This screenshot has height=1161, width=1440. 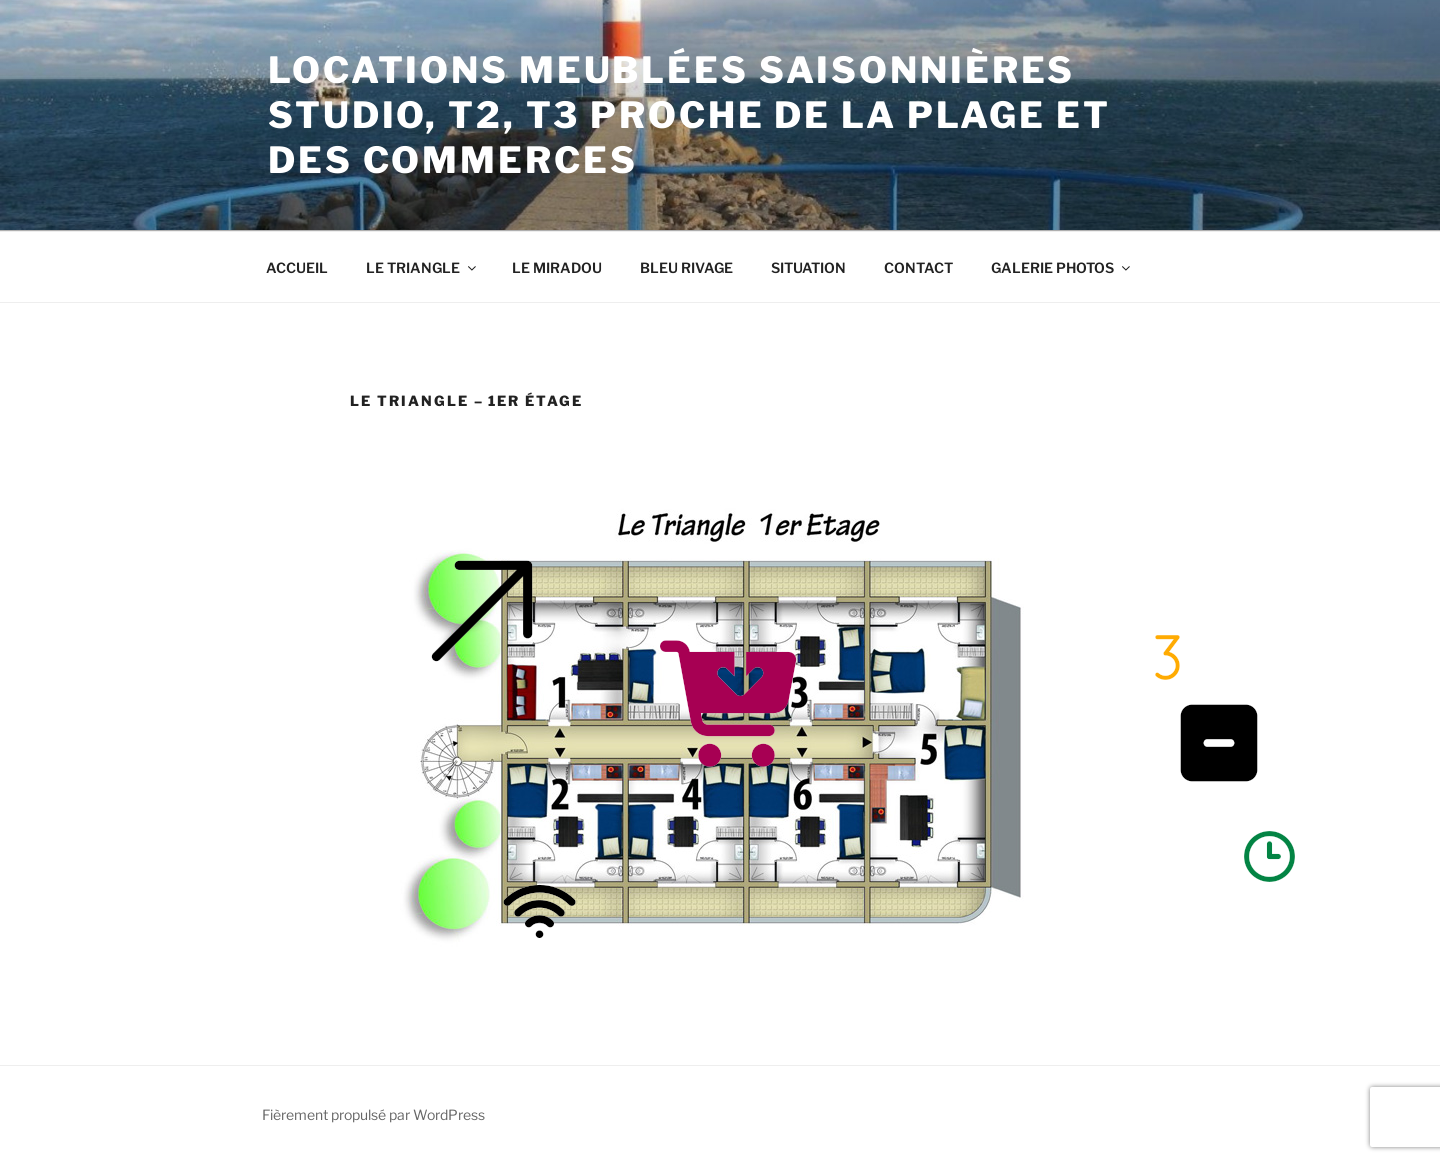 What do you see at coordinates (1219, 743) in the screenshot?
I see `remove an item from a list` at bounding box center [1219, 743].